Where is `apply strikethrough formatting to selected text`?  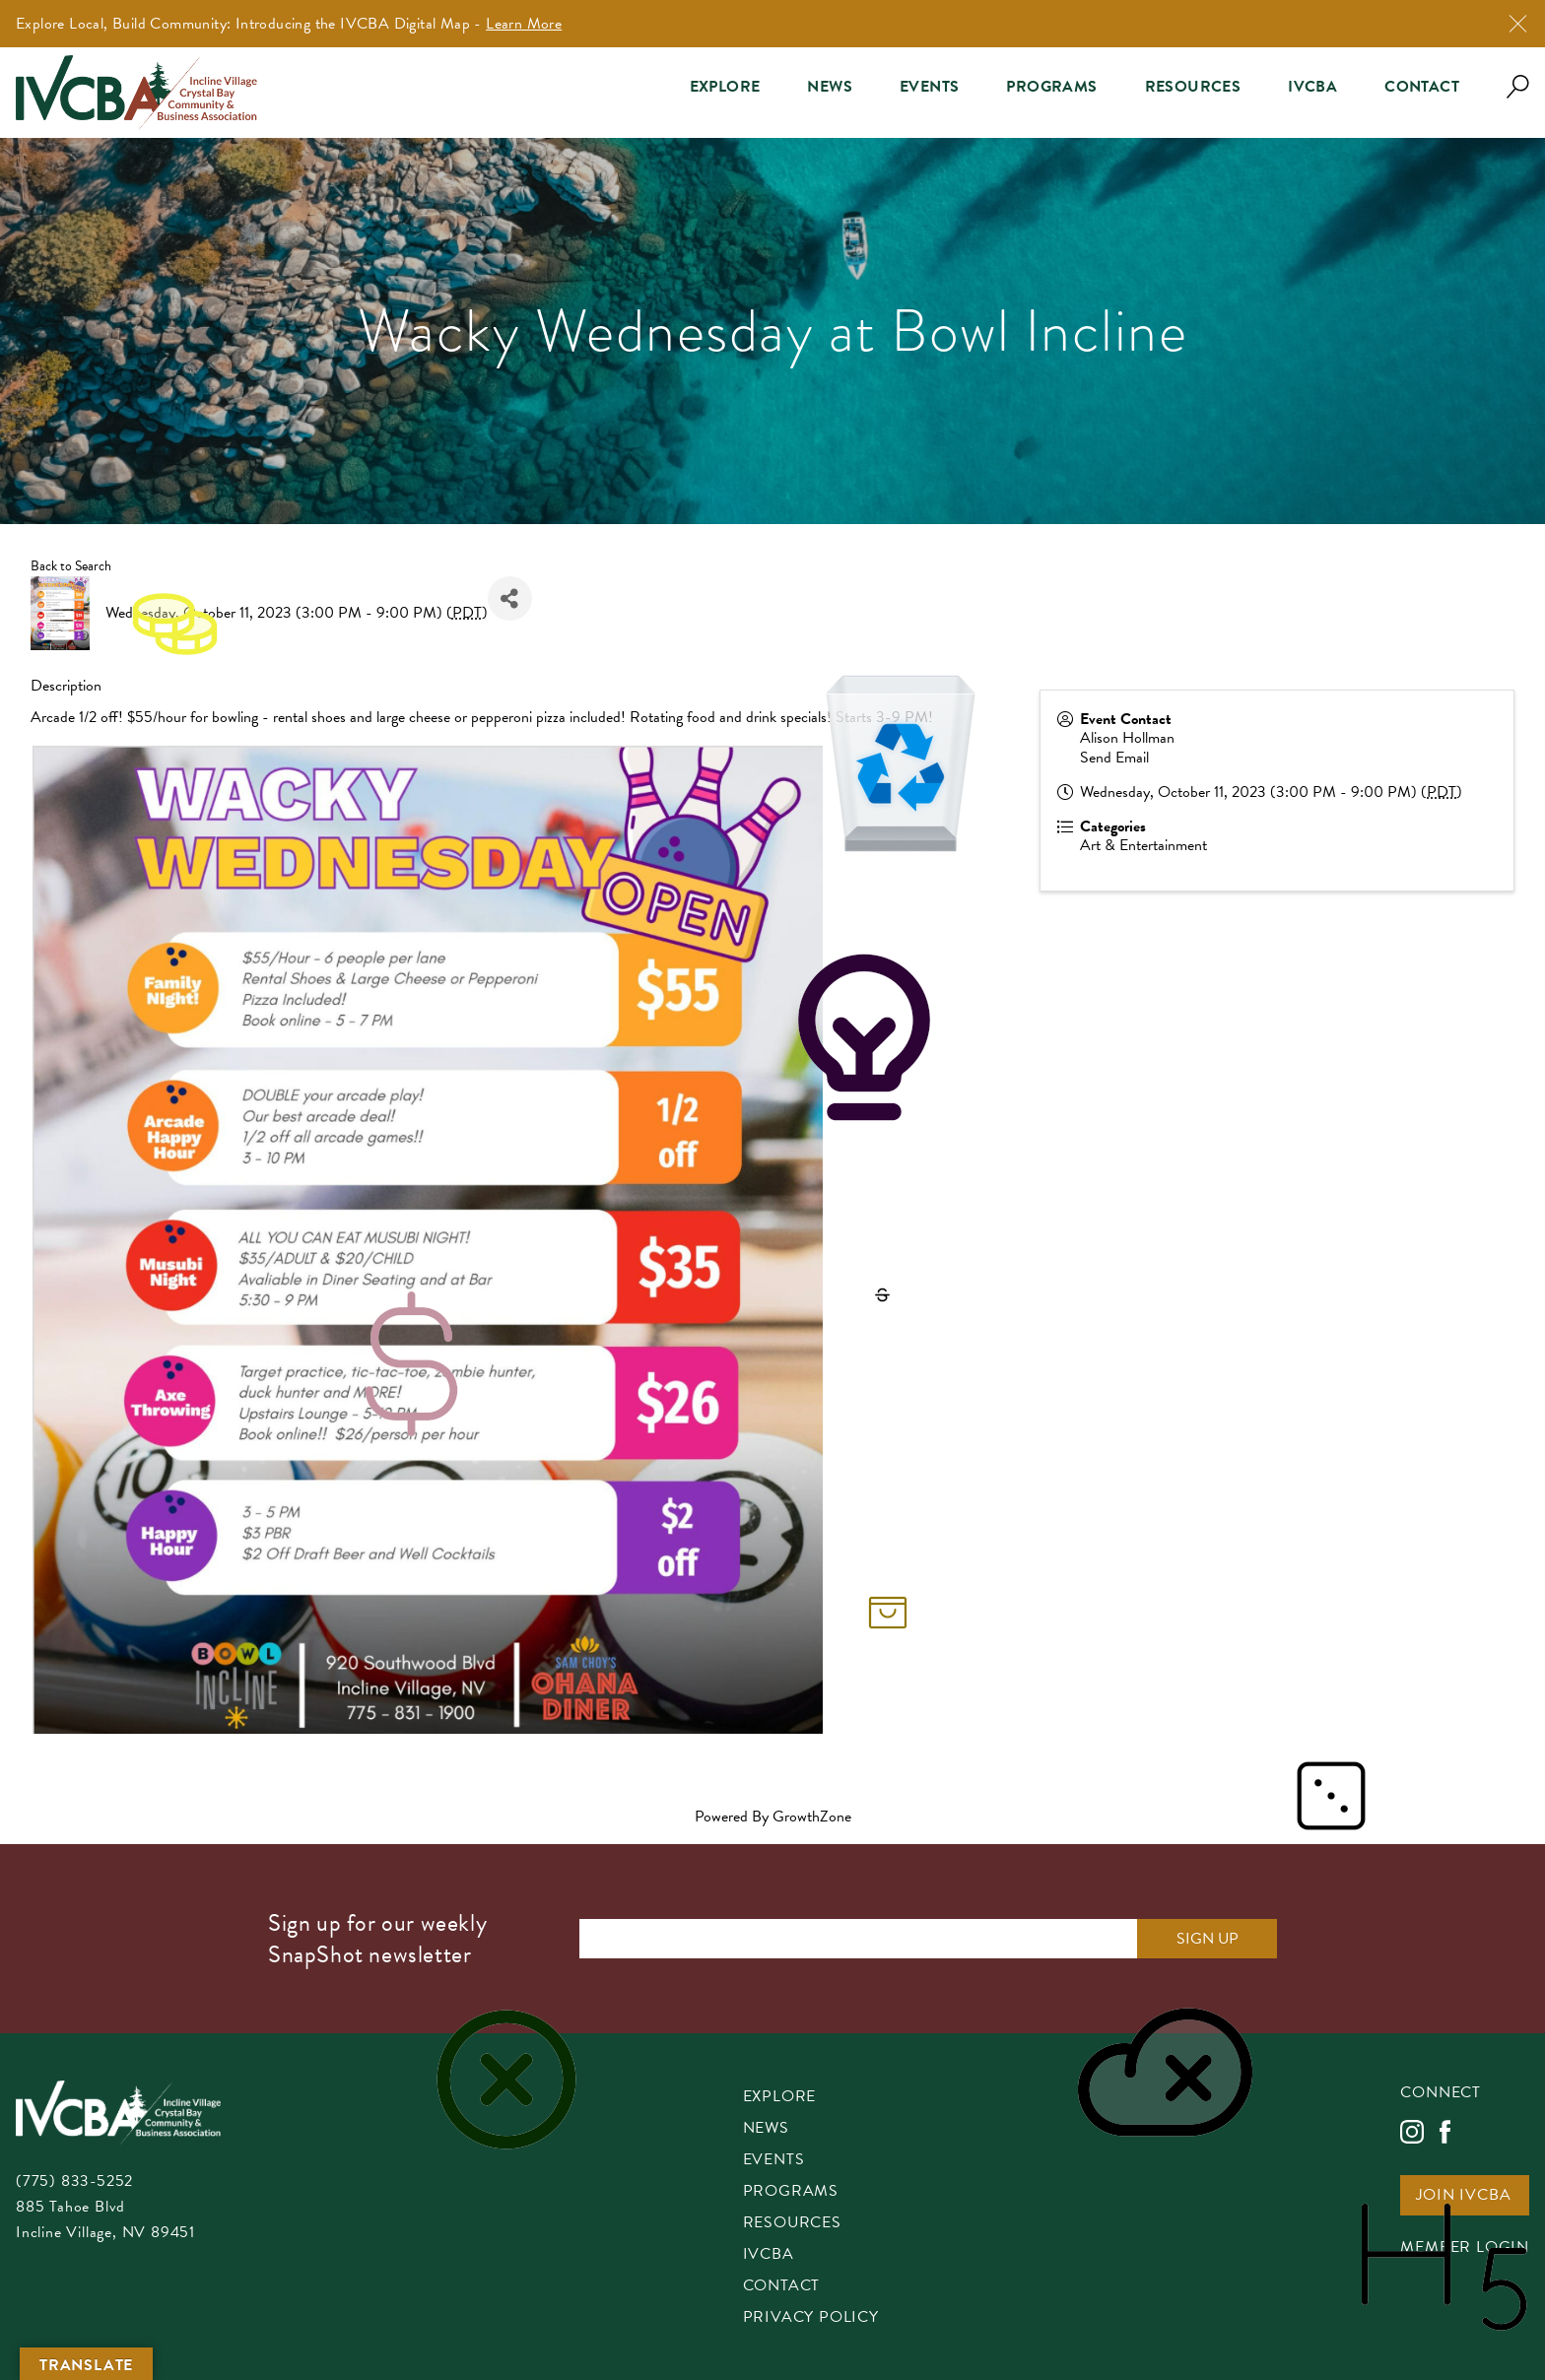
apply strikethrough formatting to selected text is located at coordinates (882, 1294).